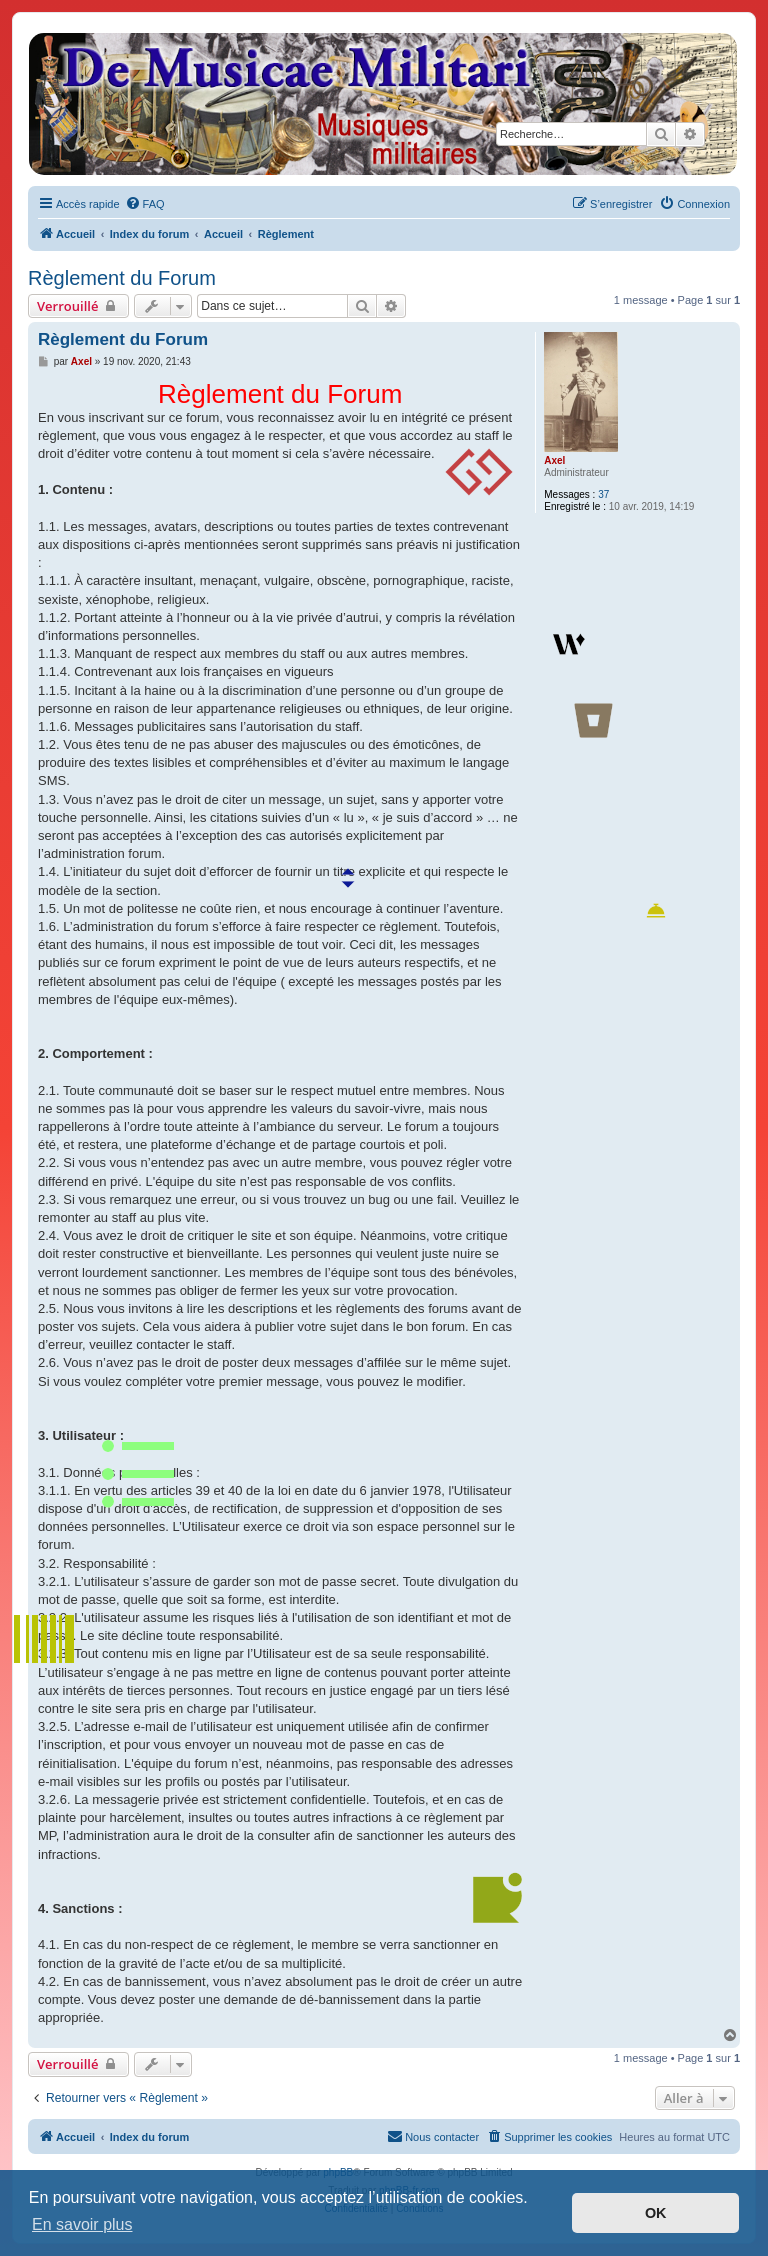  I want to click on scan a barcode, so click(44, 1639).